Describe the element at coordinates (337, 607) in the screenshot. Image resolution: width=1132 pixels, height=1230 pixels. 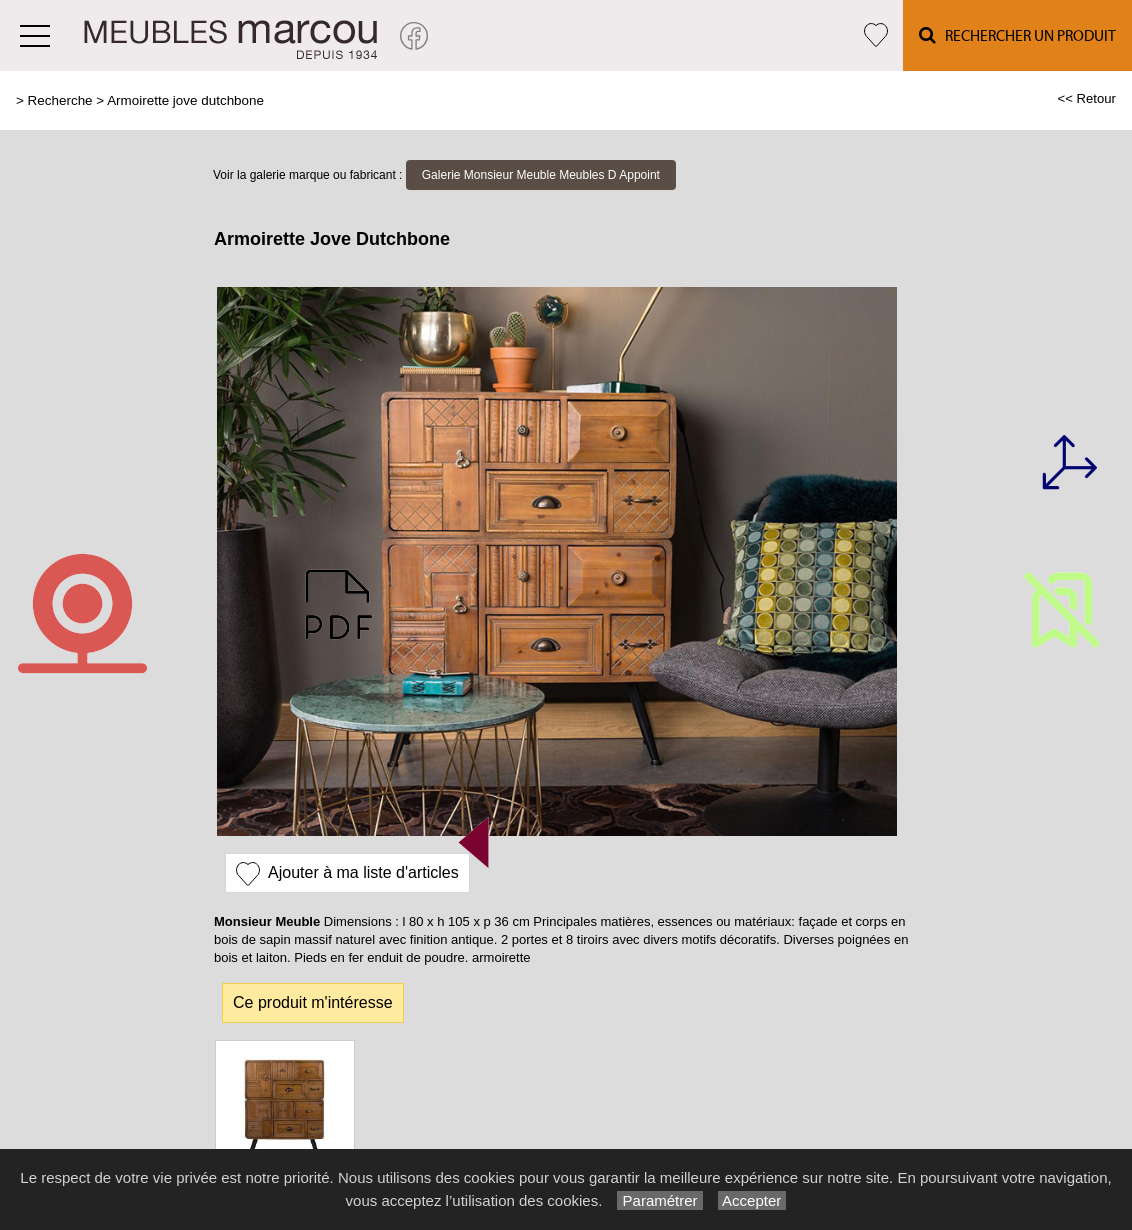
I see `view or open a PDF document` at that location.